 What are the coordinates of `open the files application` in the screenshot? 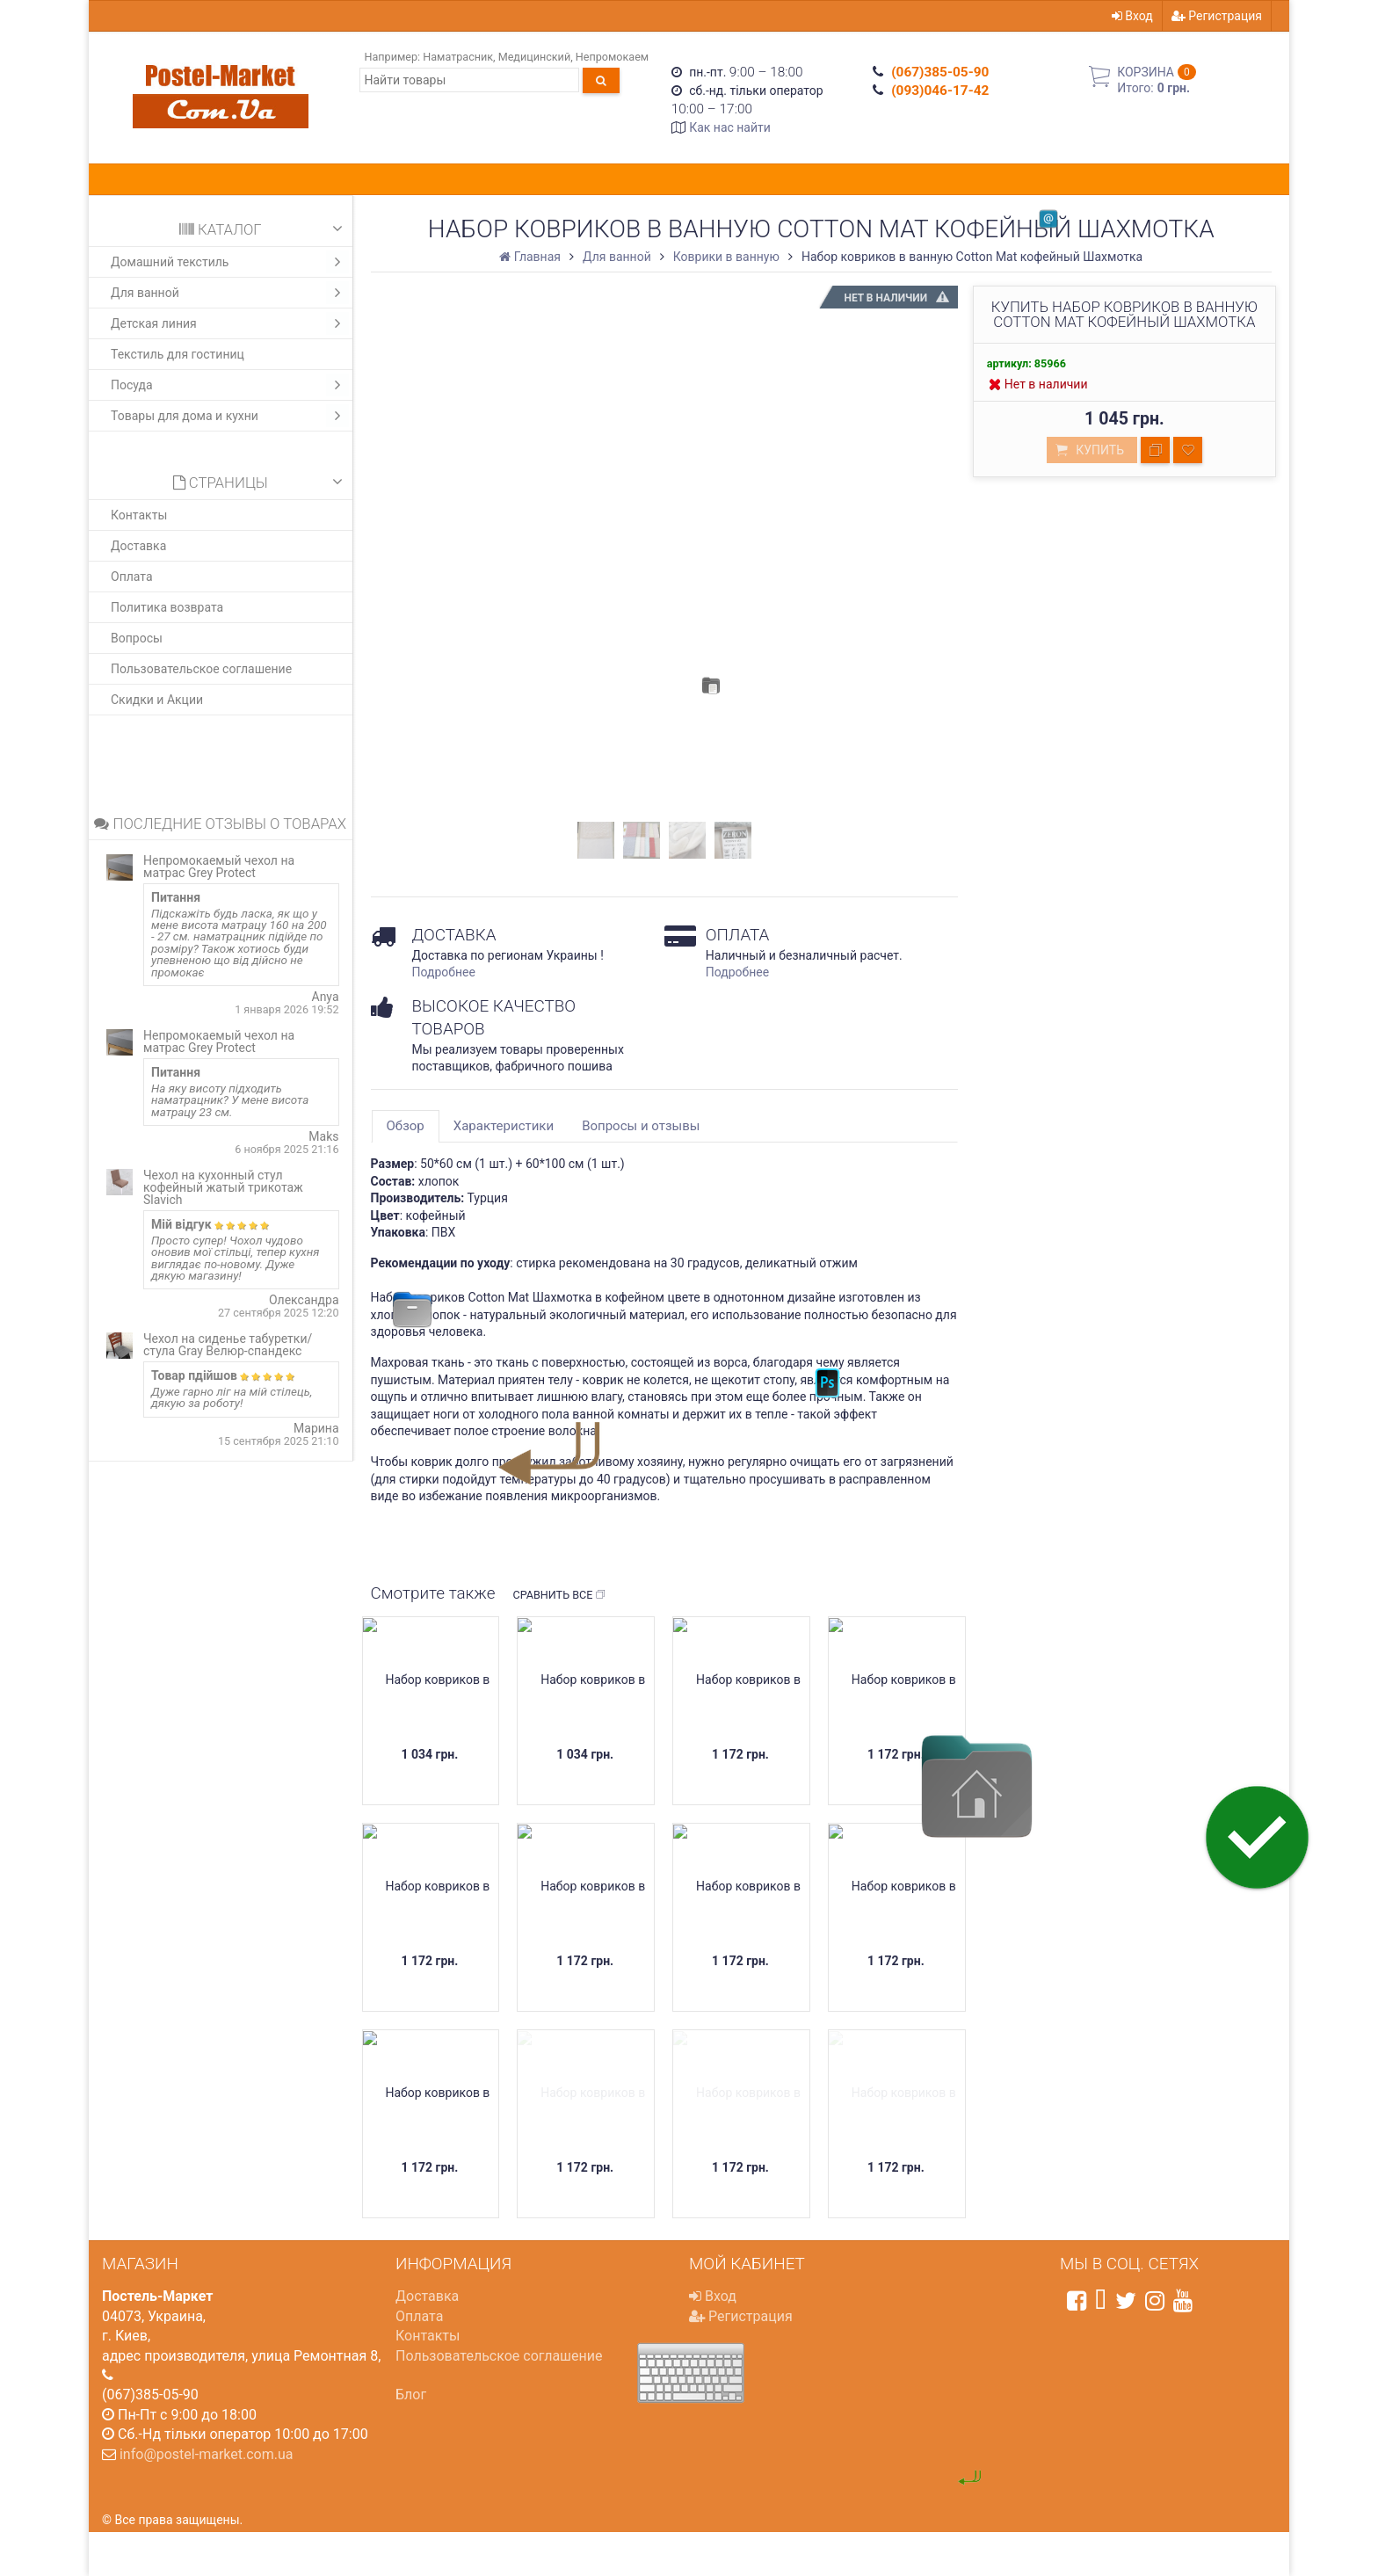 It's located at (412, 1310).